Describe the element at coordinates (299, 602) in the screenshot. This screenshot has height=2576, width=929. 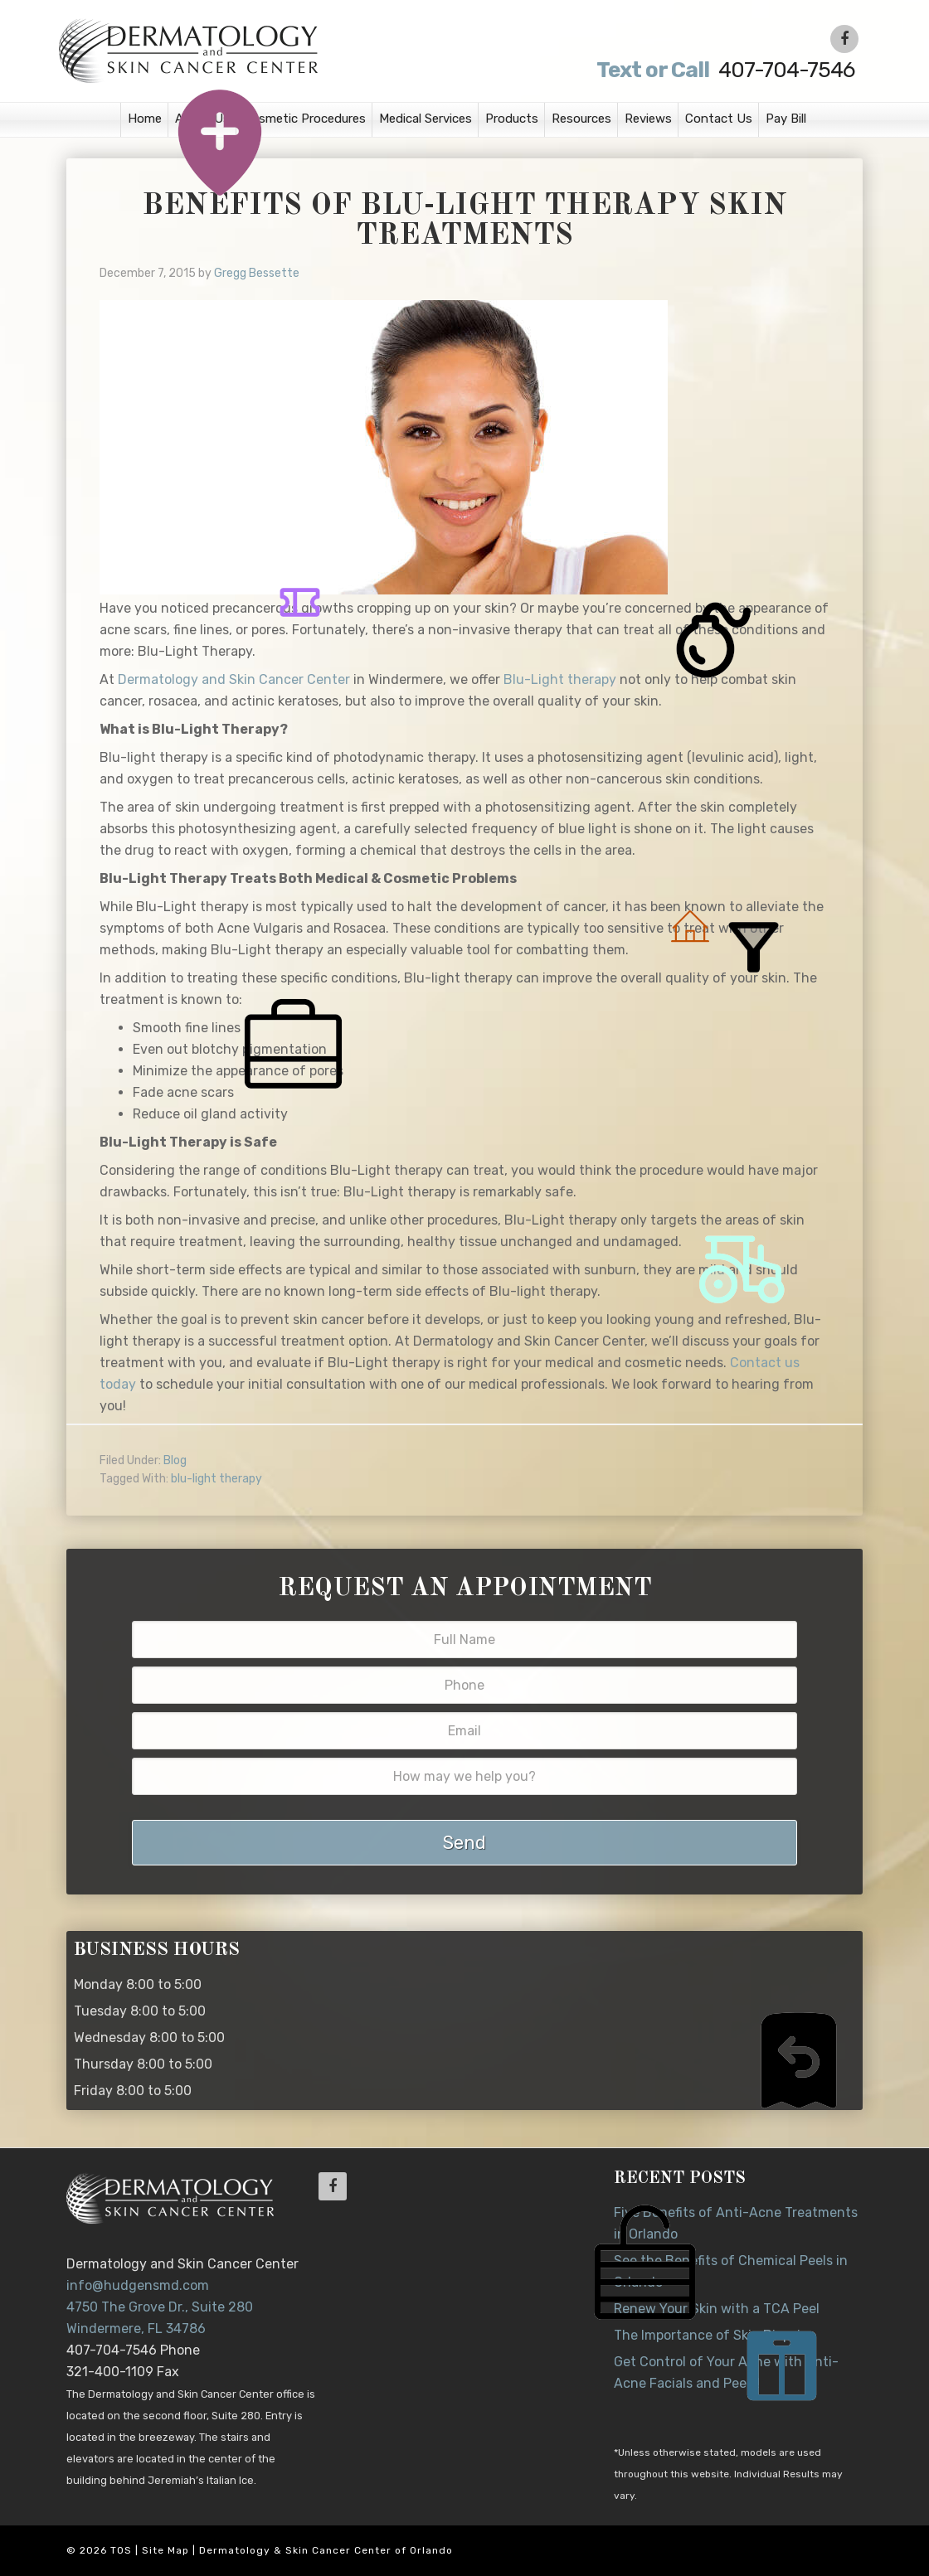
I see `view your tickets or passes` at that location.